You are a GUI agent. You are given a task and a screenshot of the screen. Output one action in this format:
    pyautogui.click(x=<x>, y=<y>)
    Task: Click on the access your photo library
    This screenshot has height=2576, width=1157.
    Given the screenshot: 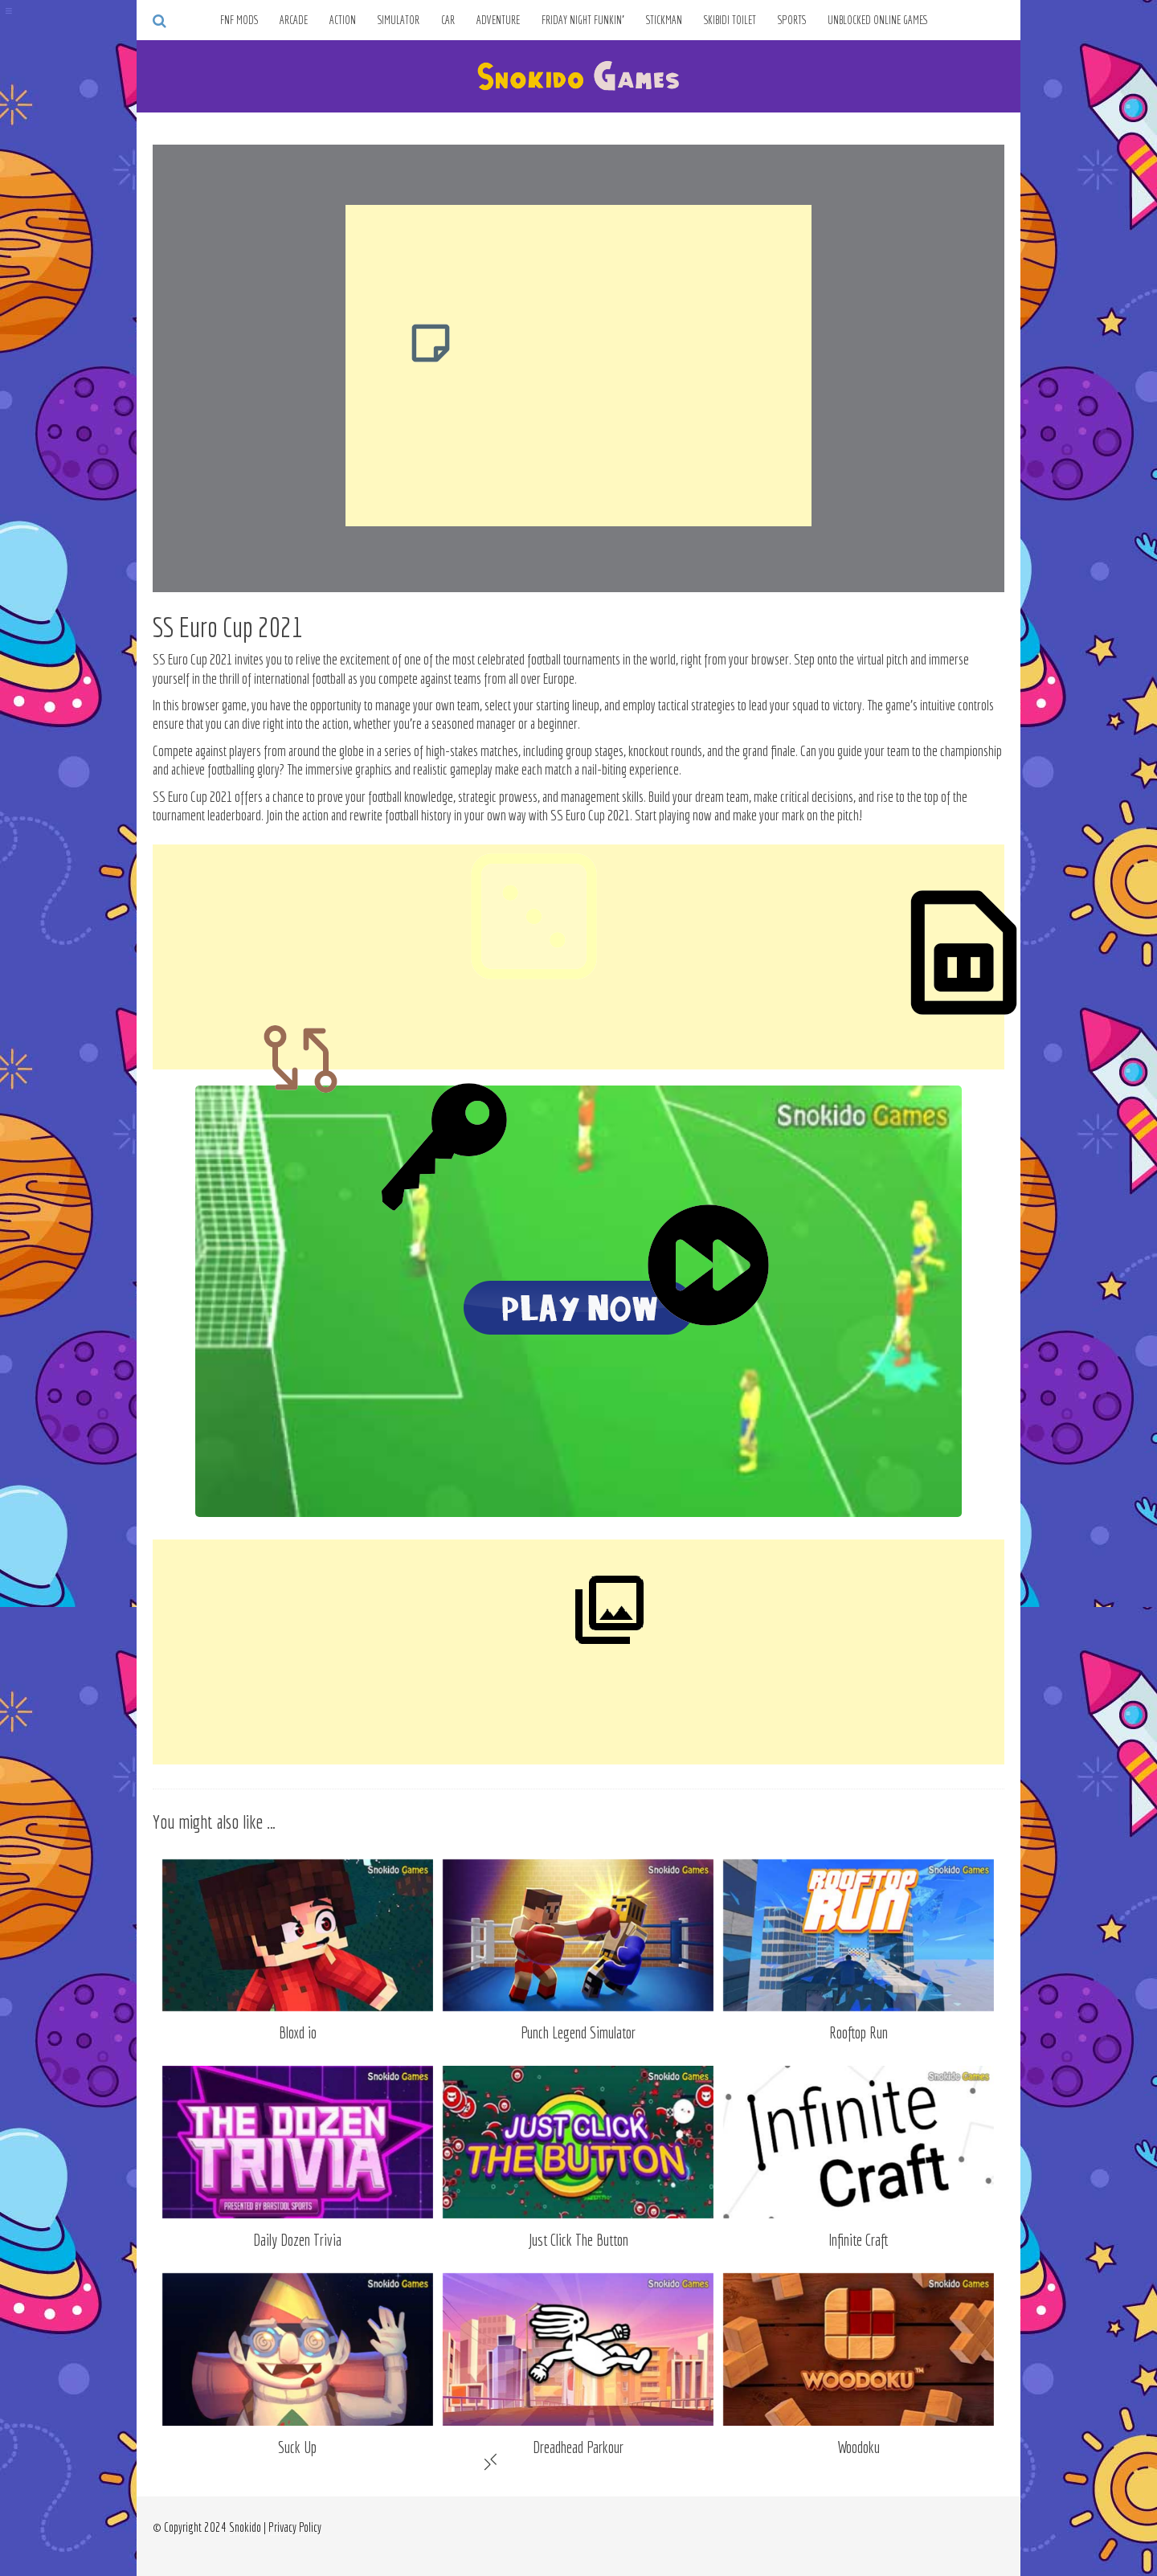 What is the action you would take?
    pyautogui.click(x=609, y=1609)
    